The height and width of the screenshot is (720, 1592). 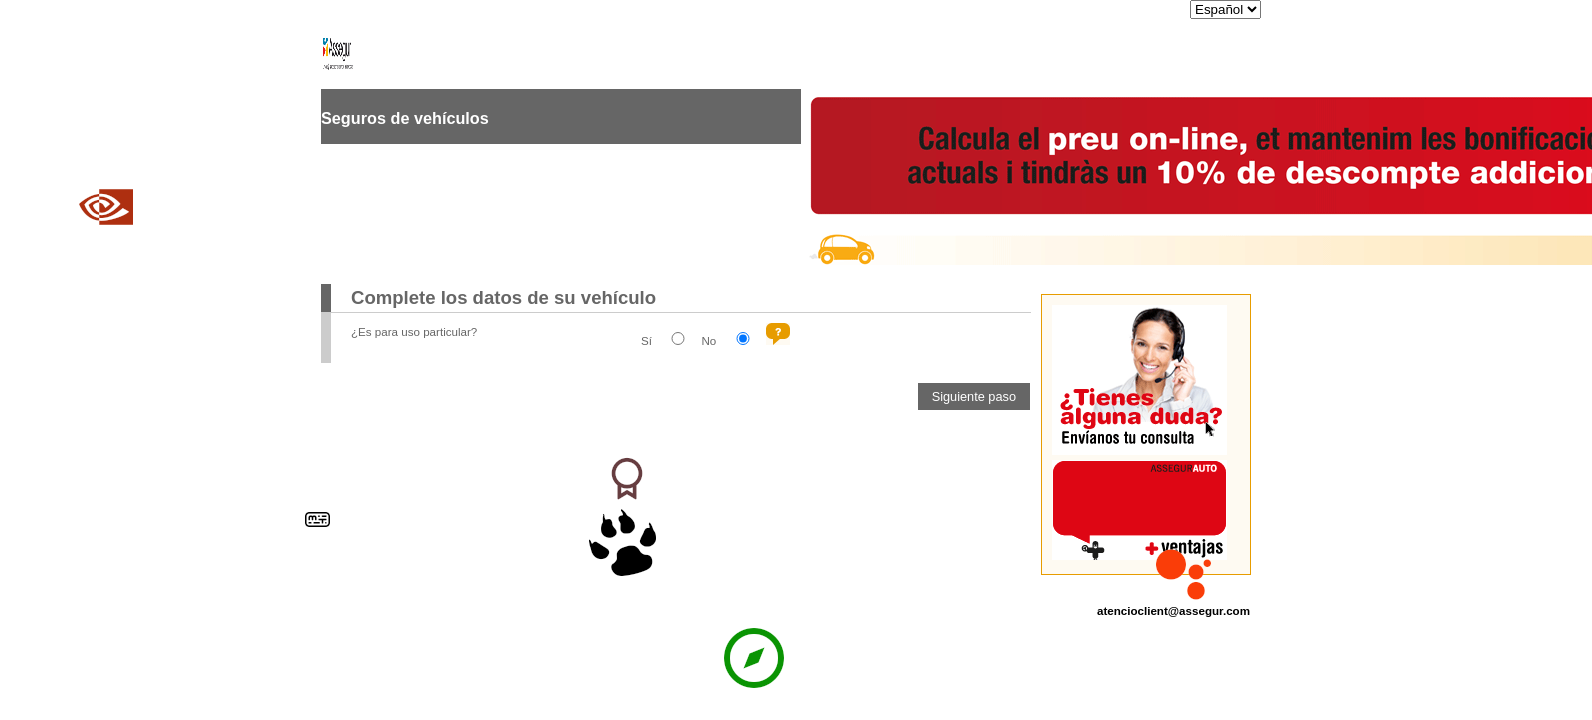 What do you see at coordinates (622, 542) in the screenshot?
I see `lazarus IDE logo` at bounding box center [622, 542].